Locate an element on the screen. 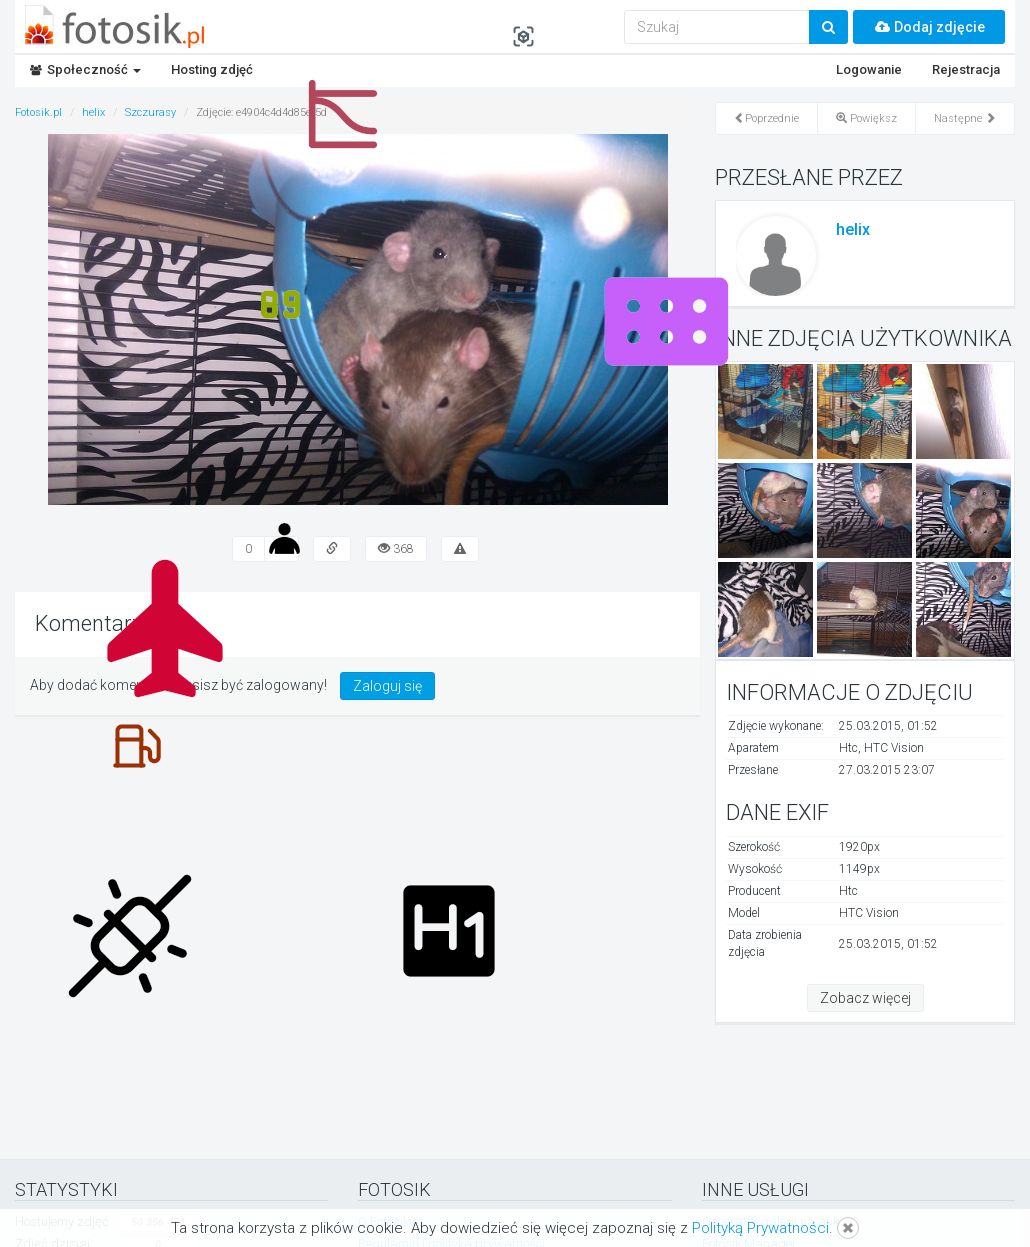 This screenshot has width=1030, height=1247. book or search for flights is located at coordinates (165, 629).